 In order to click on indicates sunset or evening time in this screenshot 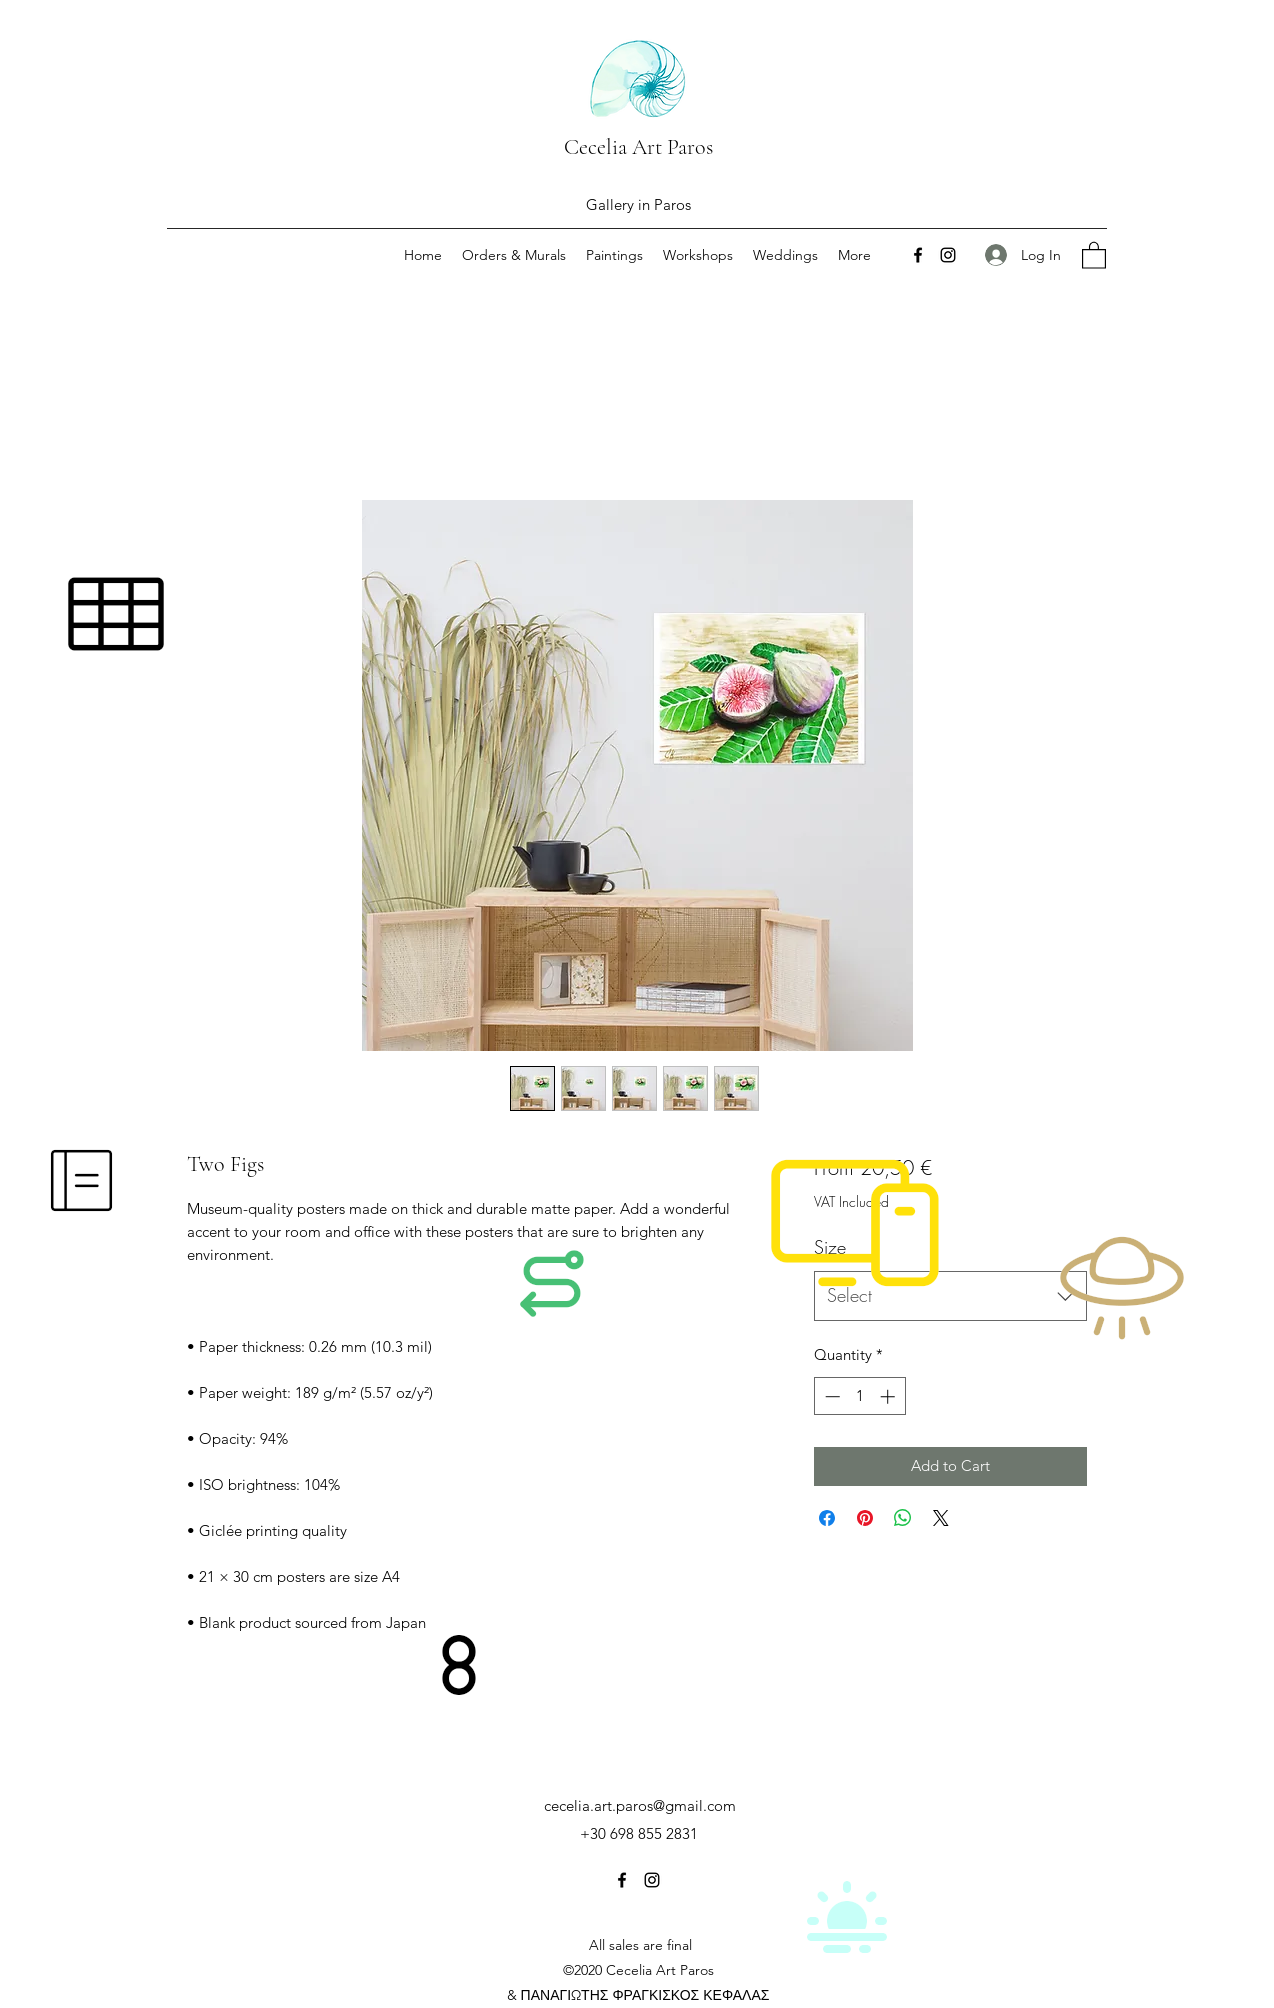, I will do `click(847, 1917)`.